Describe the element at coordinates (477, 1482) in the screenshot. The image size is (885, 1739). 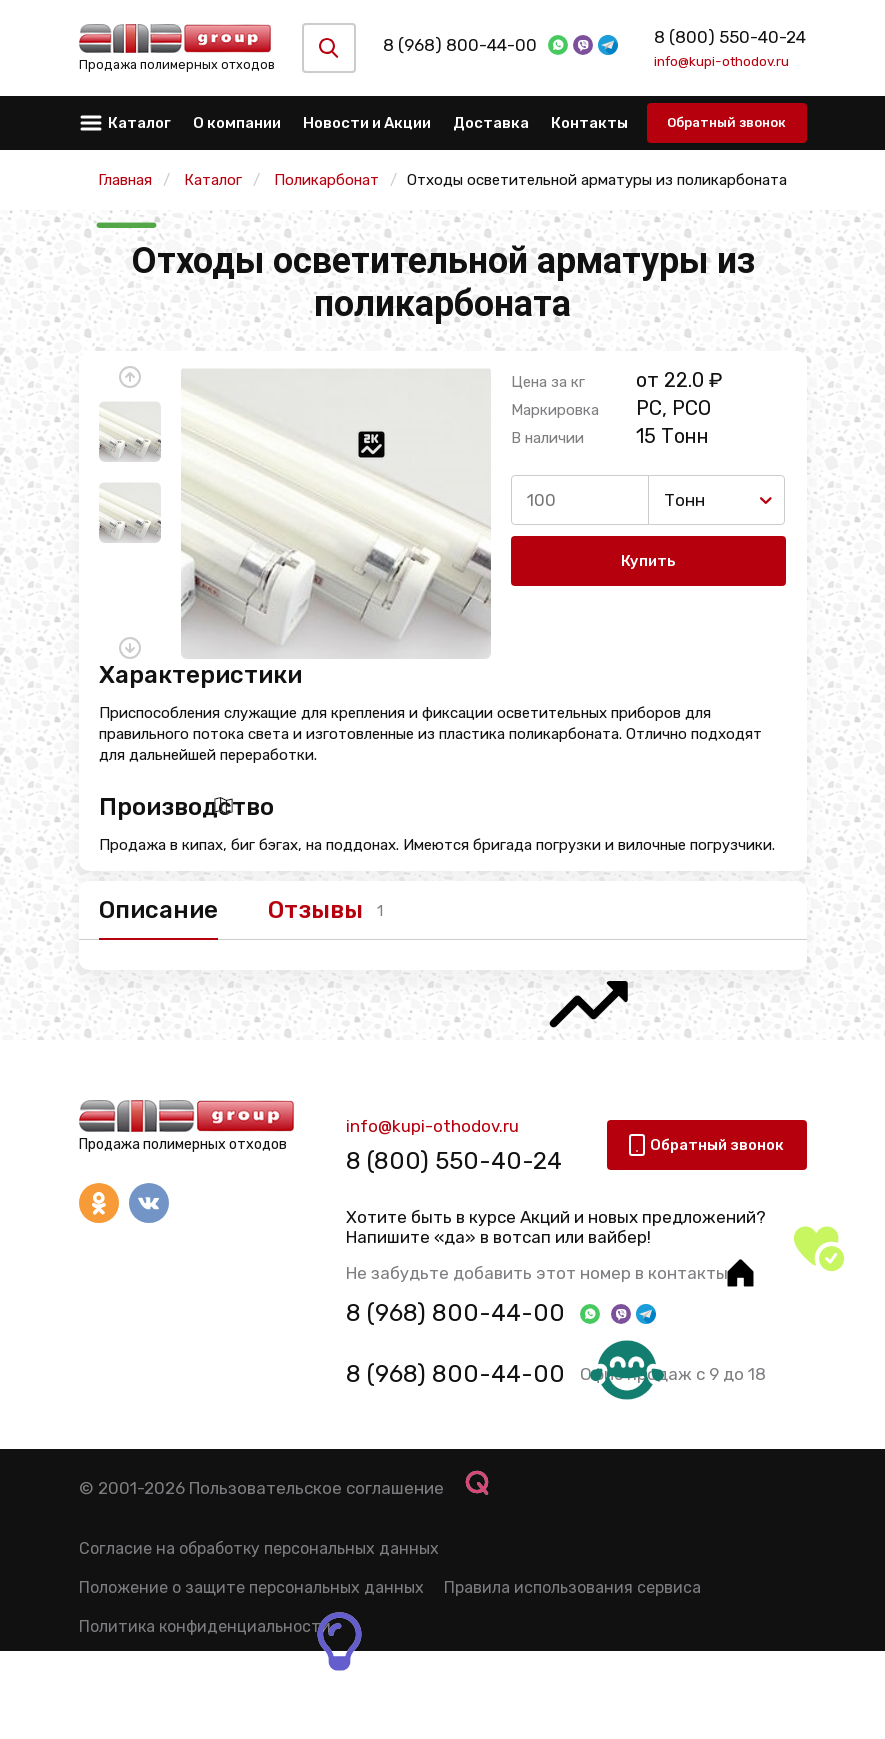
I see `represents the letter Q in text or labels` at that location.